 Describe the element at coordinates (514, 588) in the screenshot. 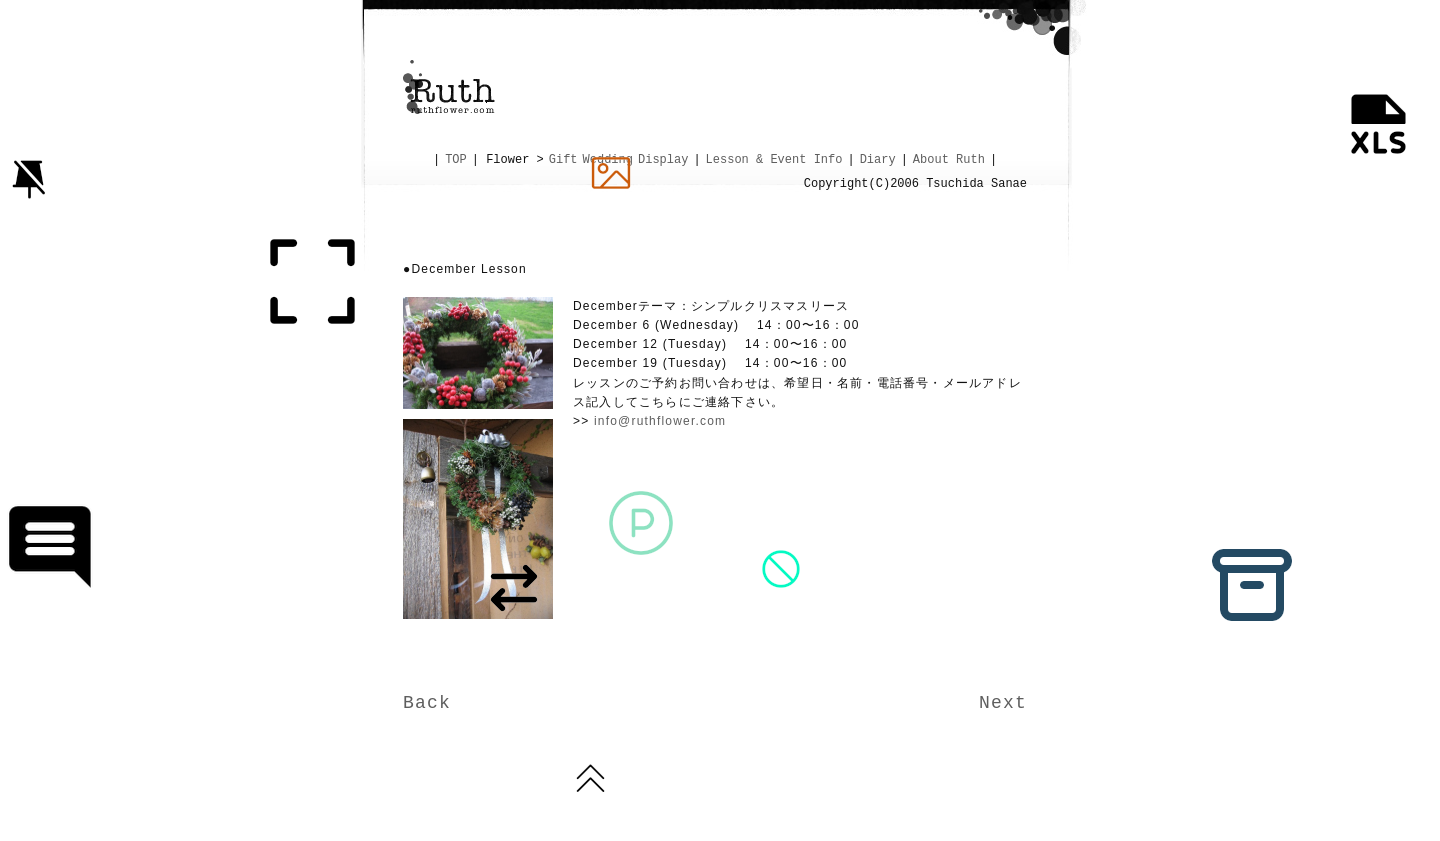

I see `swap or exchange items` at that location.